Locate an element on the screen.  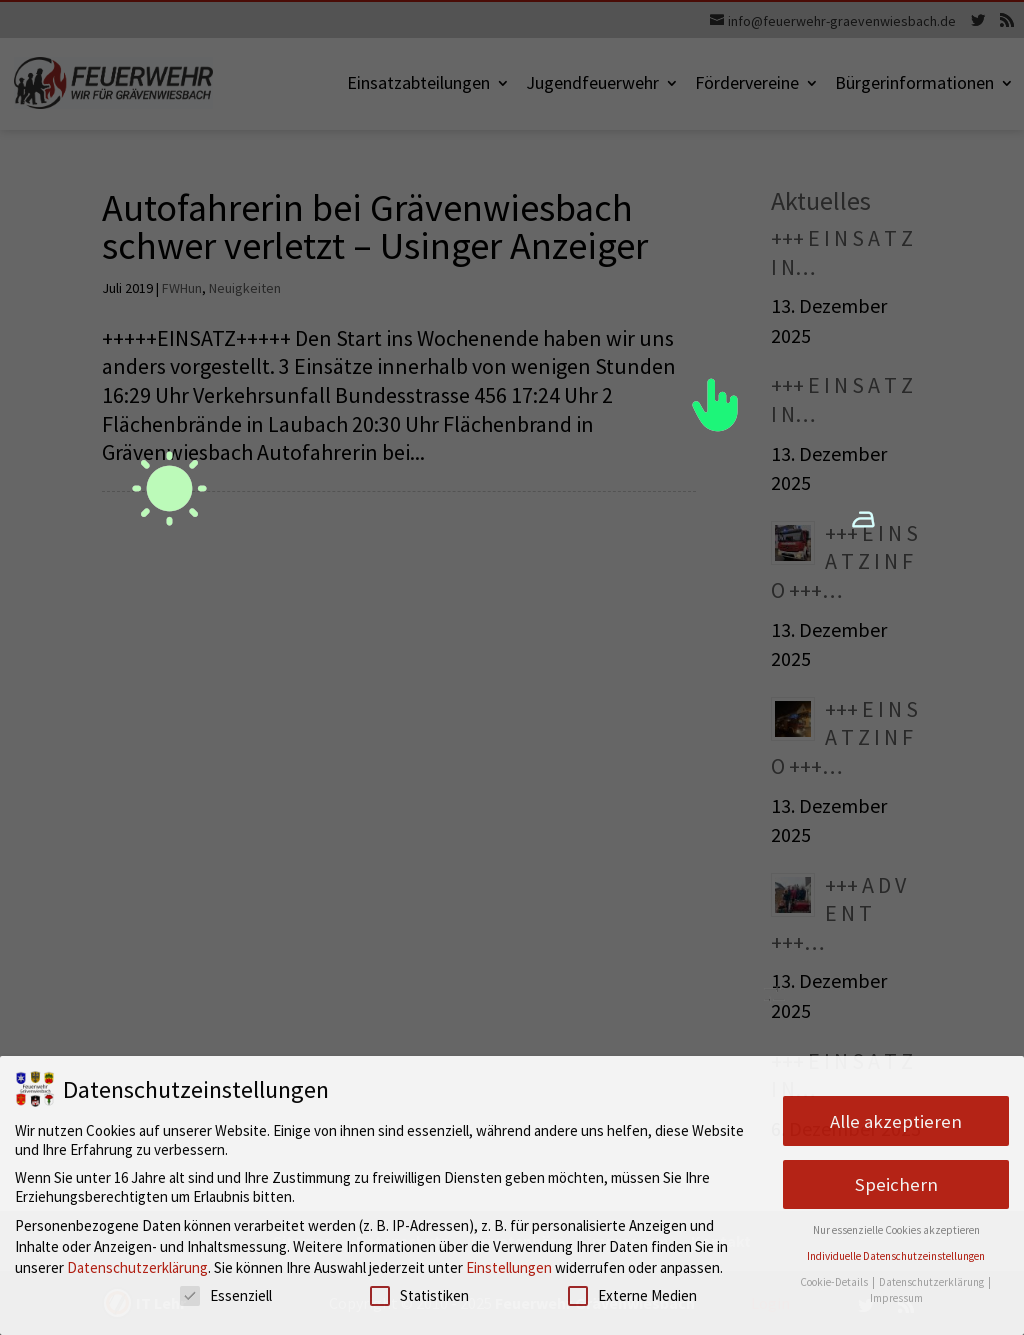
switch to light mode is located at coordinates (169, 488).